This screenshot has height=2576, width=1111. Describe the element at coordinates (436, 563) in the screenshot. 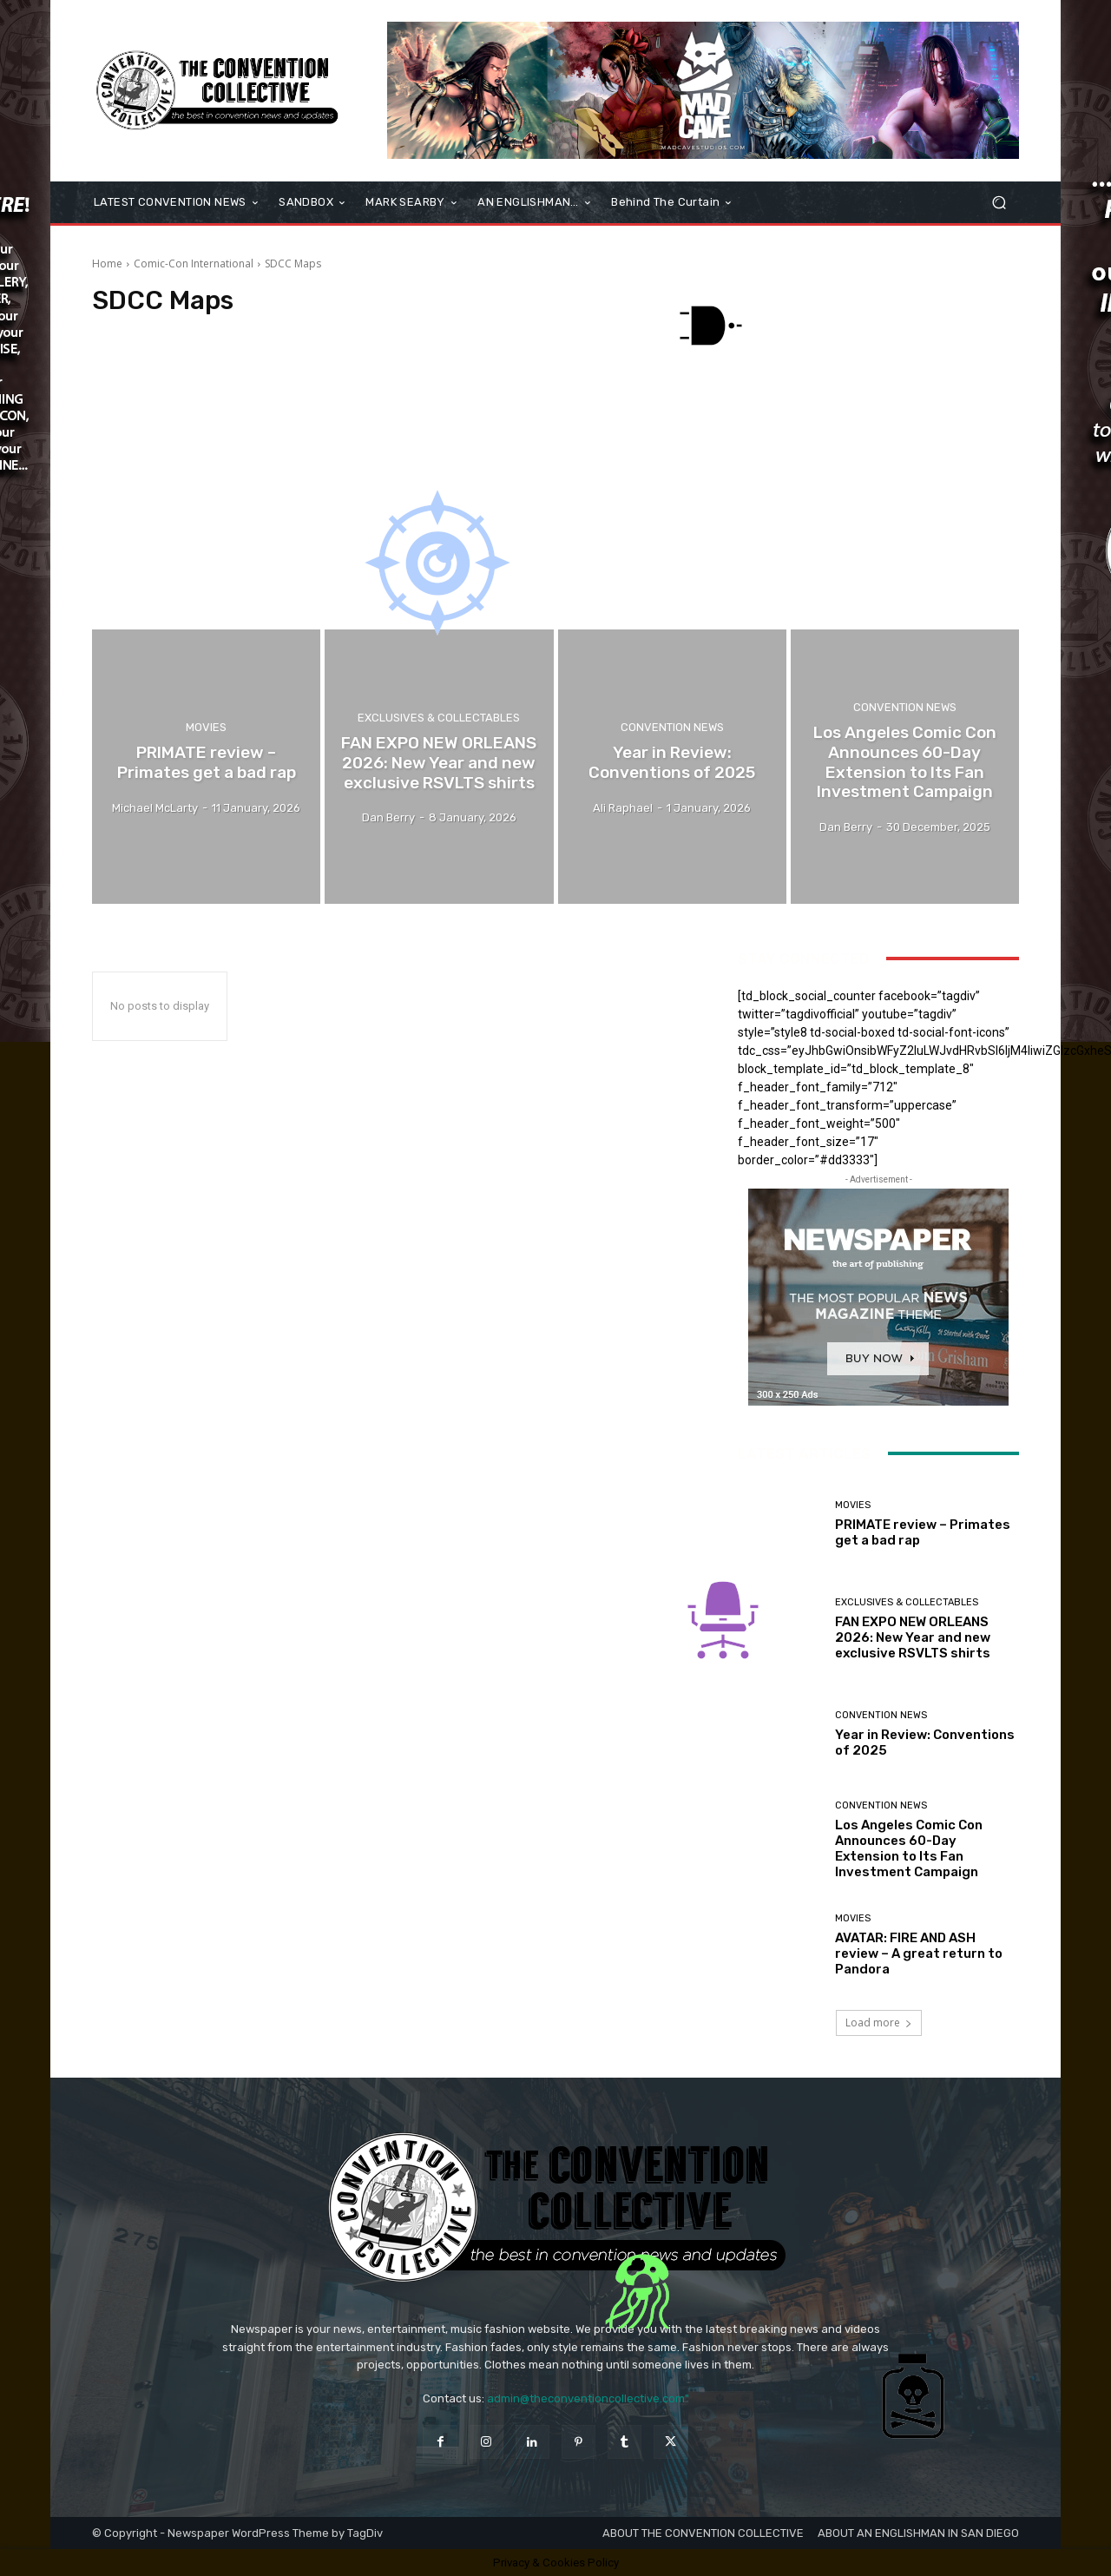

I see `activate precision aiming or sniper mode` at that location.